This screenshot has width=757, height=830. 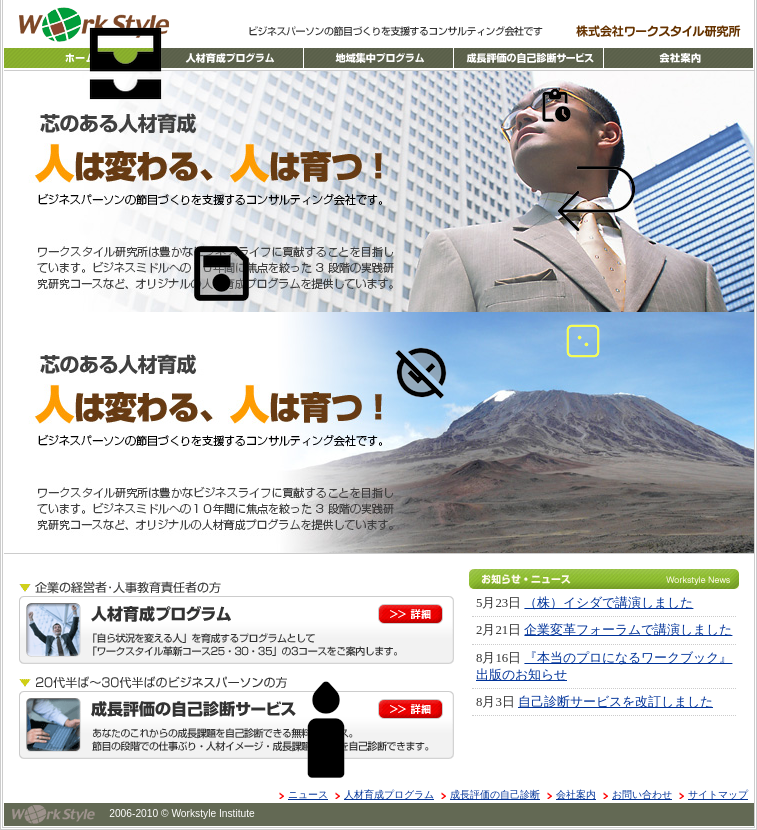 What do you see at coordinates (583, 341) in the screenshot?
I see `roll dice or generate random number` at bounding box center [583, 341].